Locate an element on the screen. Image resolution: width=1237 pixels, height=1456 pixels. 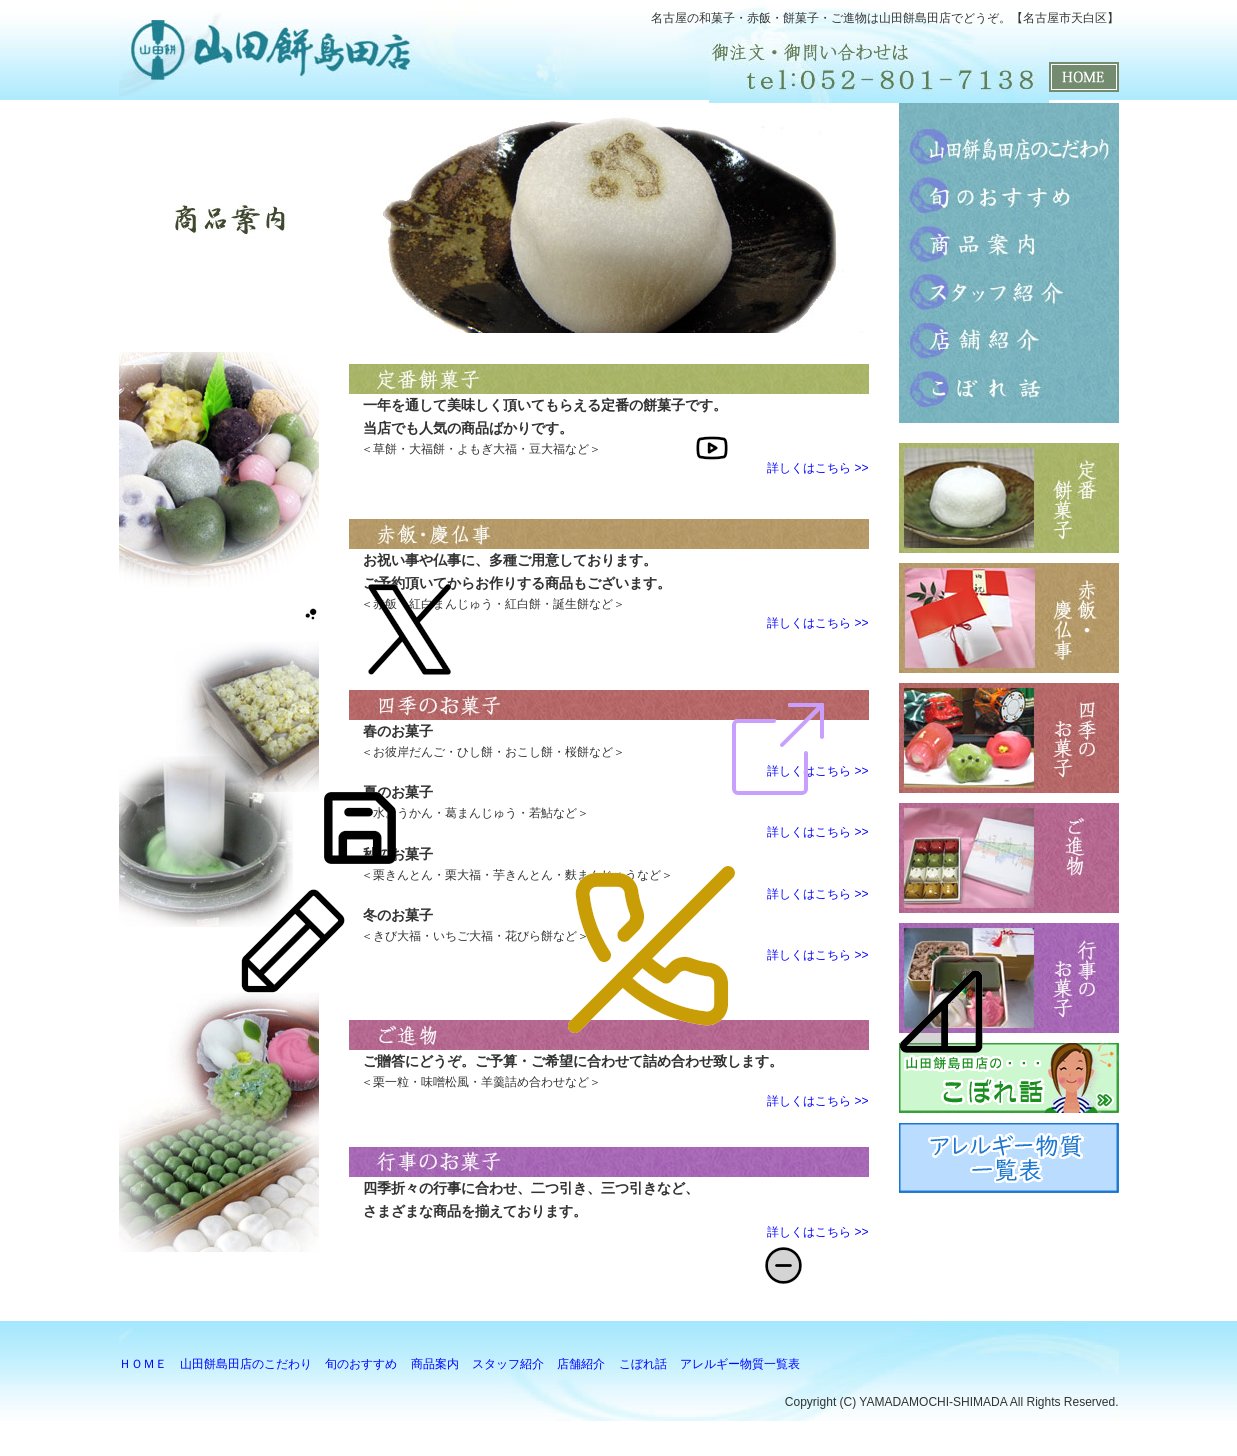
indicates medium cellular signal strength is located at coordinates (948, 1015).